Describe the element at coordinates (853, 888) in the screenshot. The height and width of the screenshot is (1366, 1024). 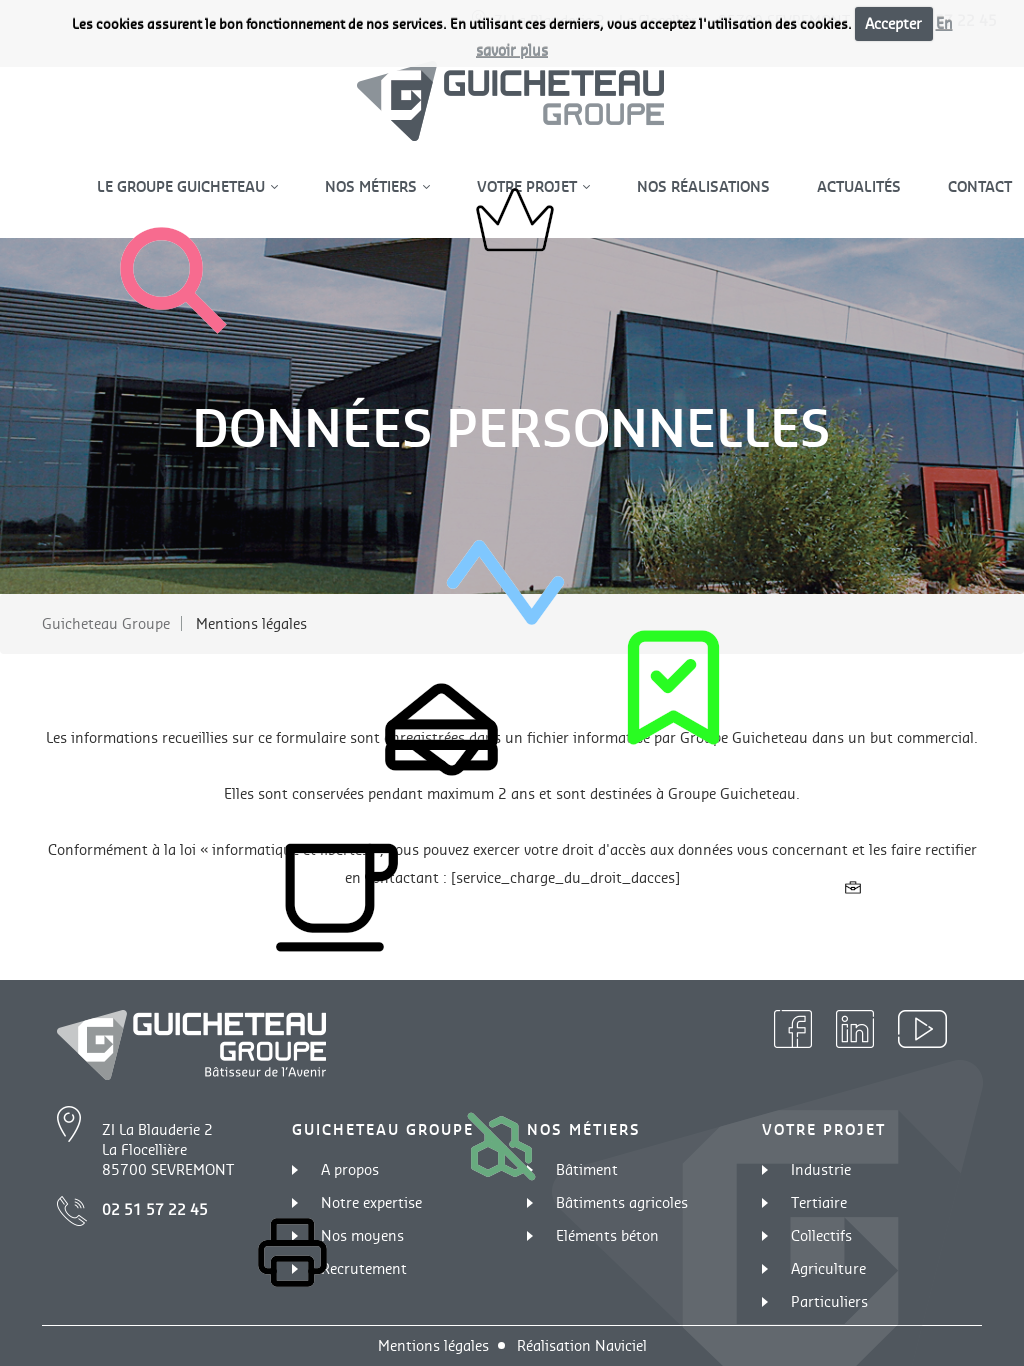
I see `access work or business-related files` at that location.